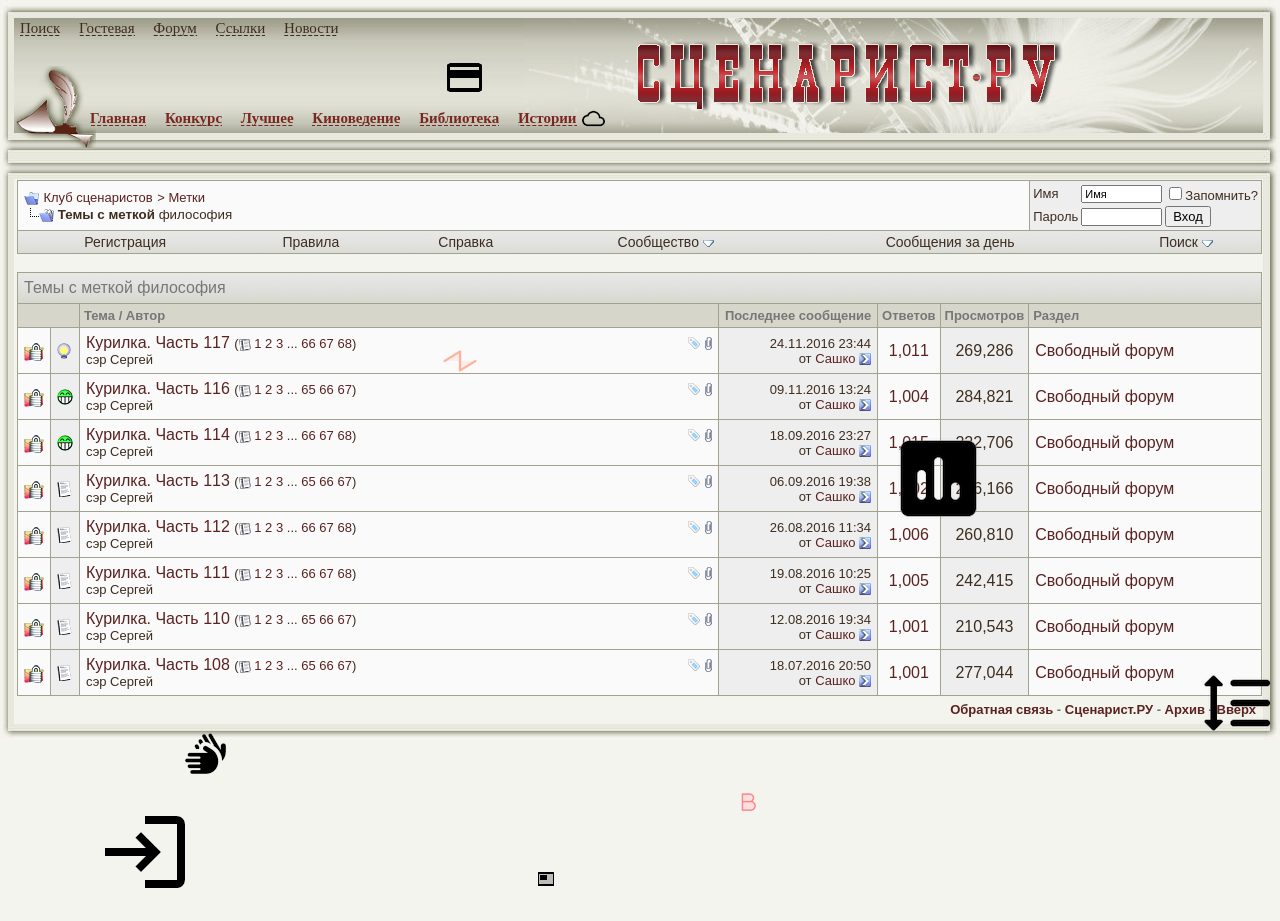 This screenshot has width=1280, height=921. Describe the element at coordinates (464, 77) in the screenshot. I see `access payment methods` at that location.